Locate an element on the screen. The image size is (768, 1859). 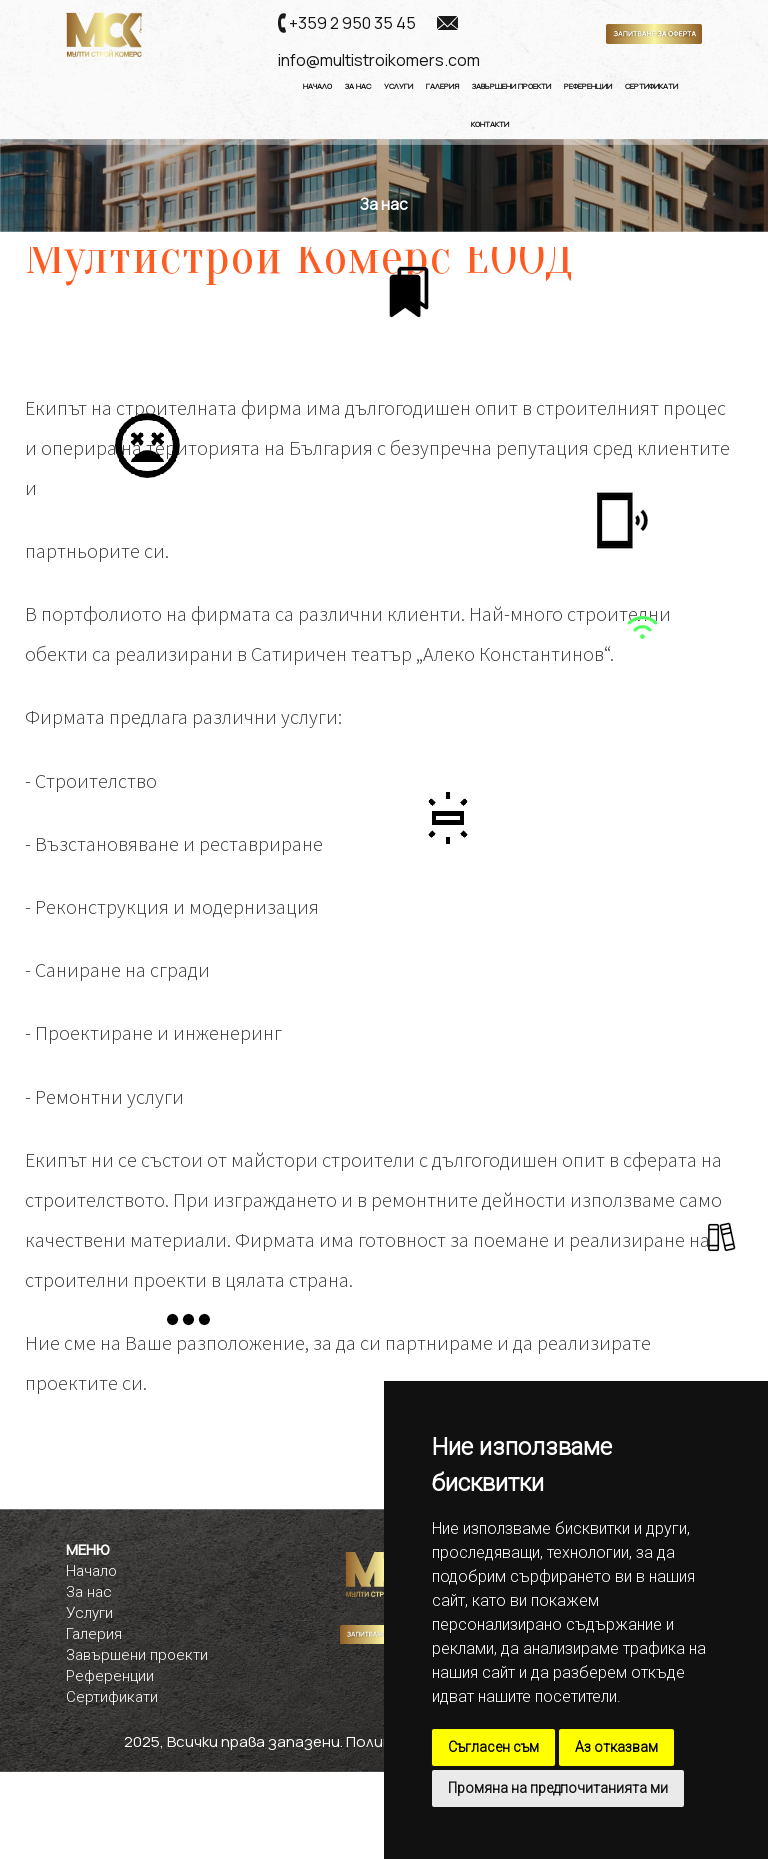
access your library or bookshelf is located at coordinates (720, 1237).